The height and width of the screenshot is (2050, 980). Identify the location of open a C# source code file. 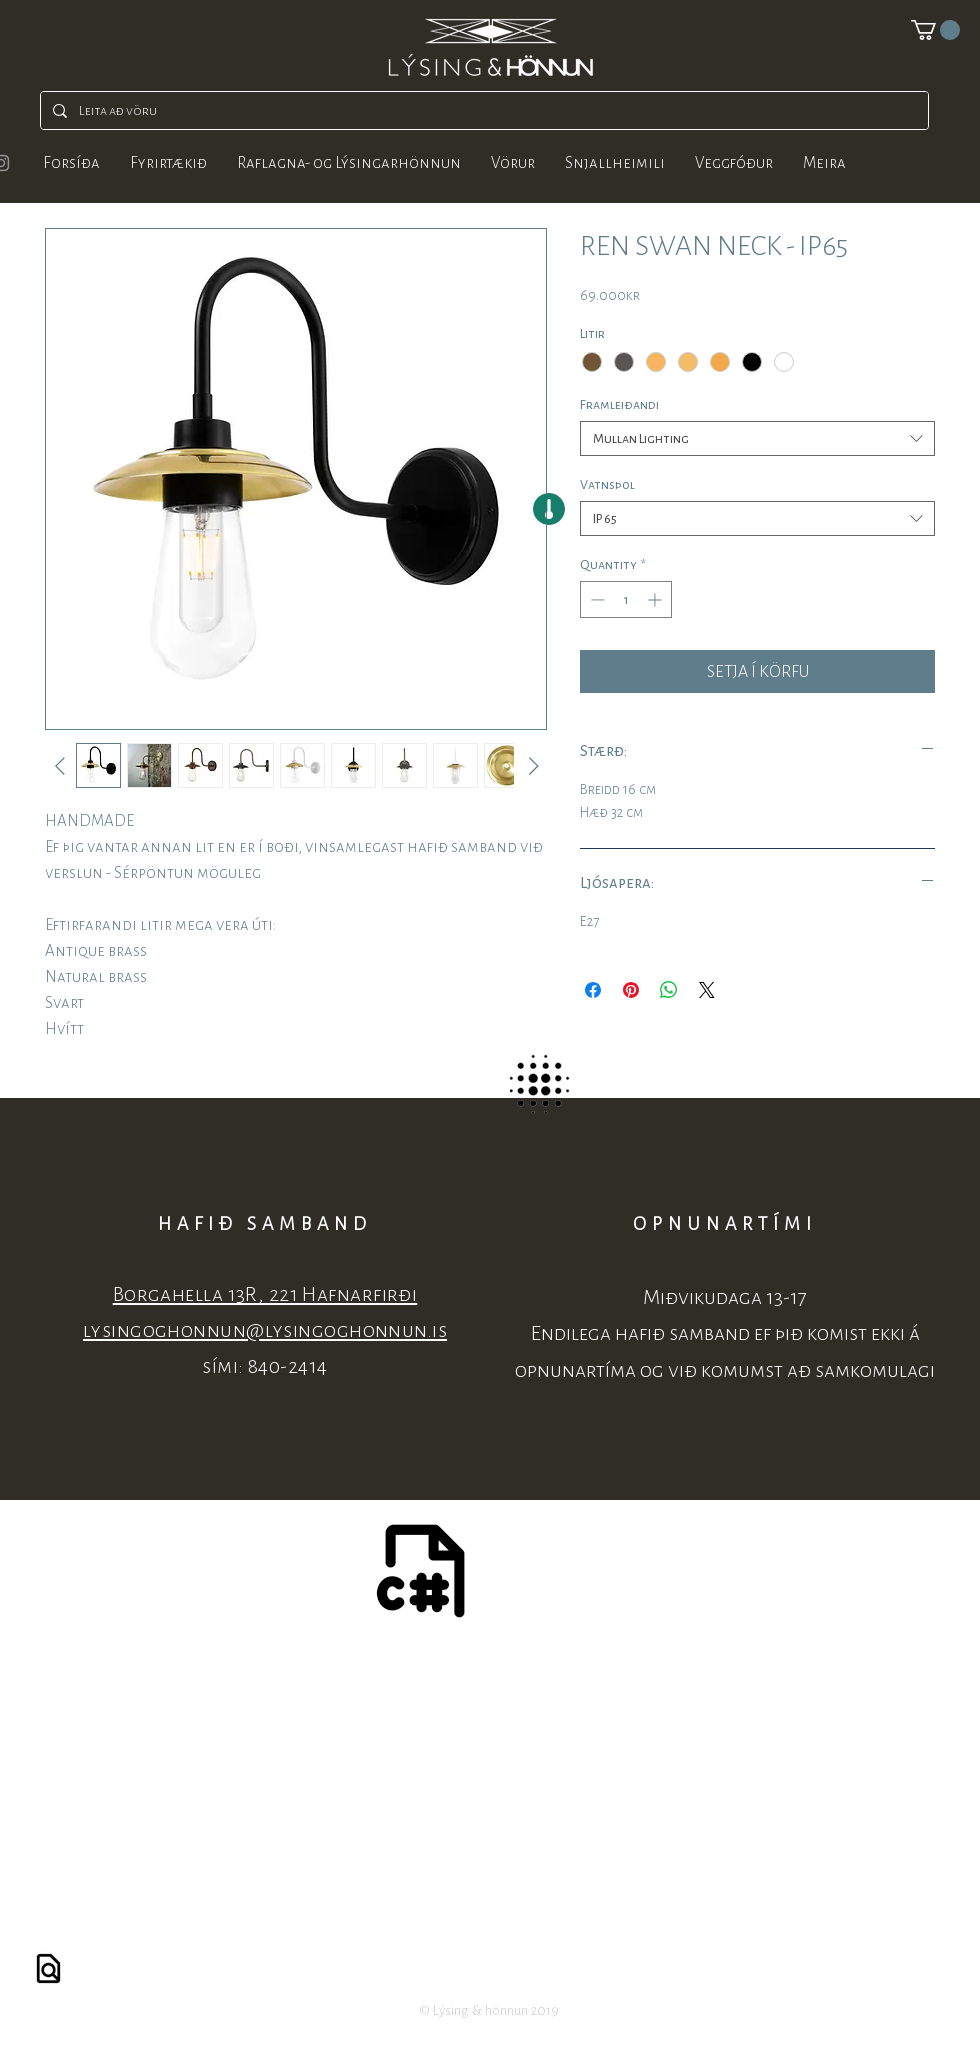
(425, 1571).